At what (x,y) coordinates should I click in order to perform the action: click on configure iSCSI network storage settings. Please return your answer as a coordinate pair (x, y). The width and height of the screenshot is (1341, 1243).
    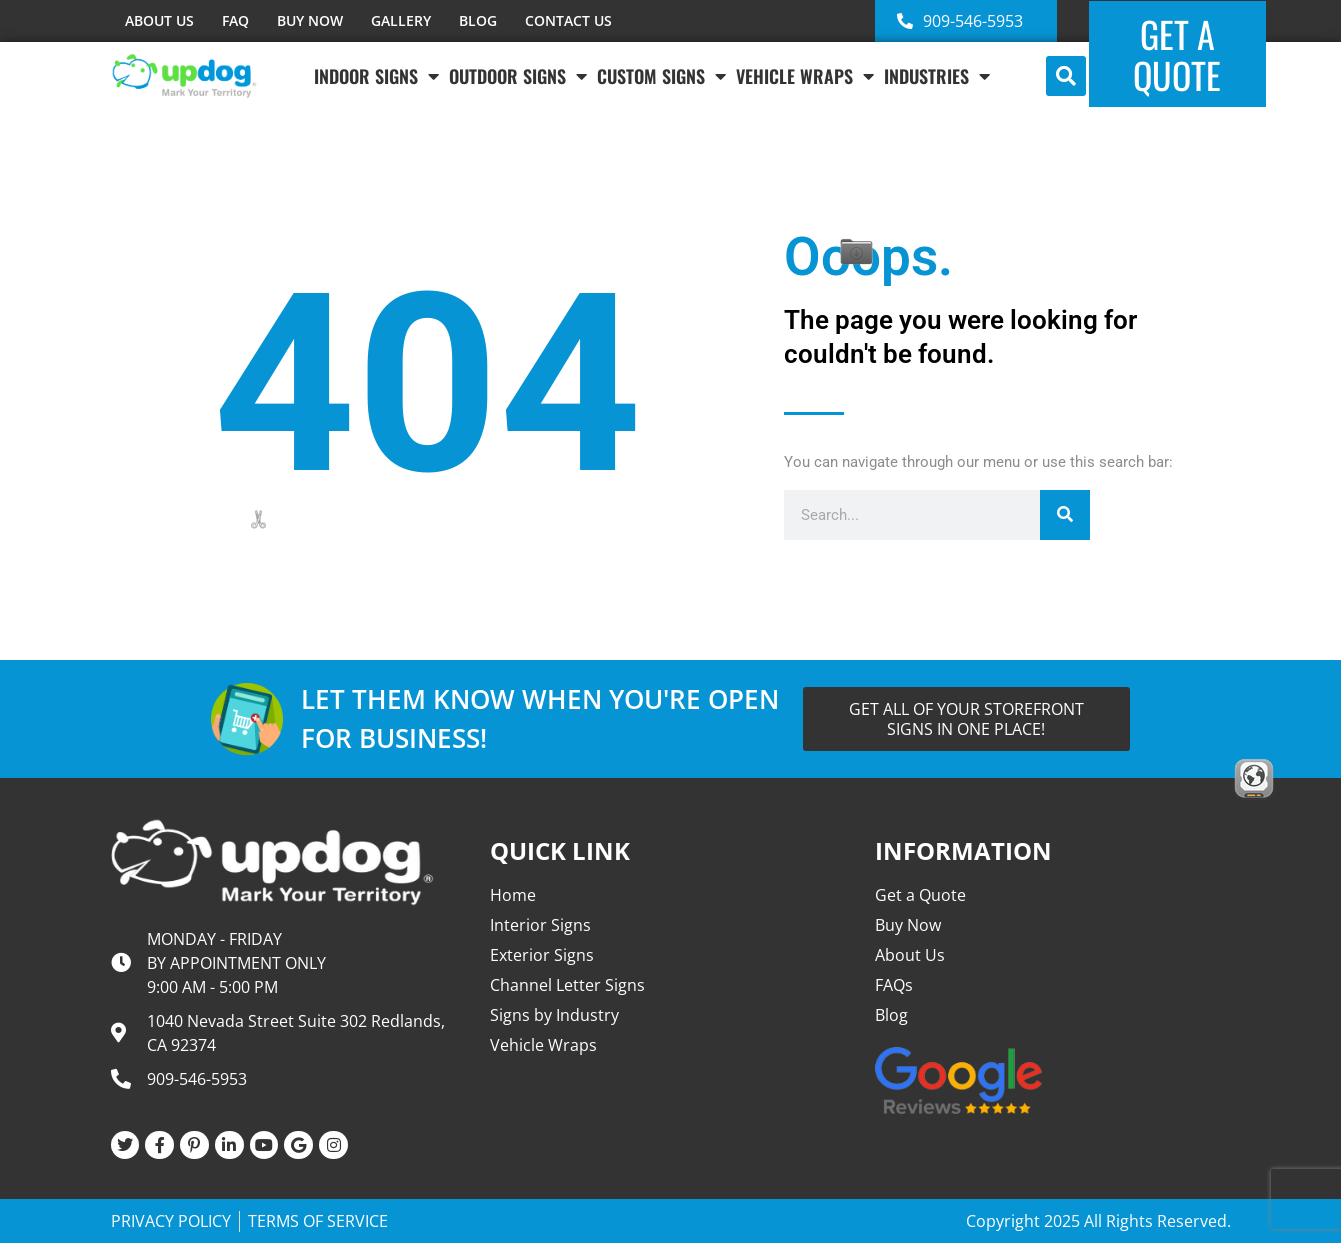
    Looking at the image, I should click on (1254, 779).